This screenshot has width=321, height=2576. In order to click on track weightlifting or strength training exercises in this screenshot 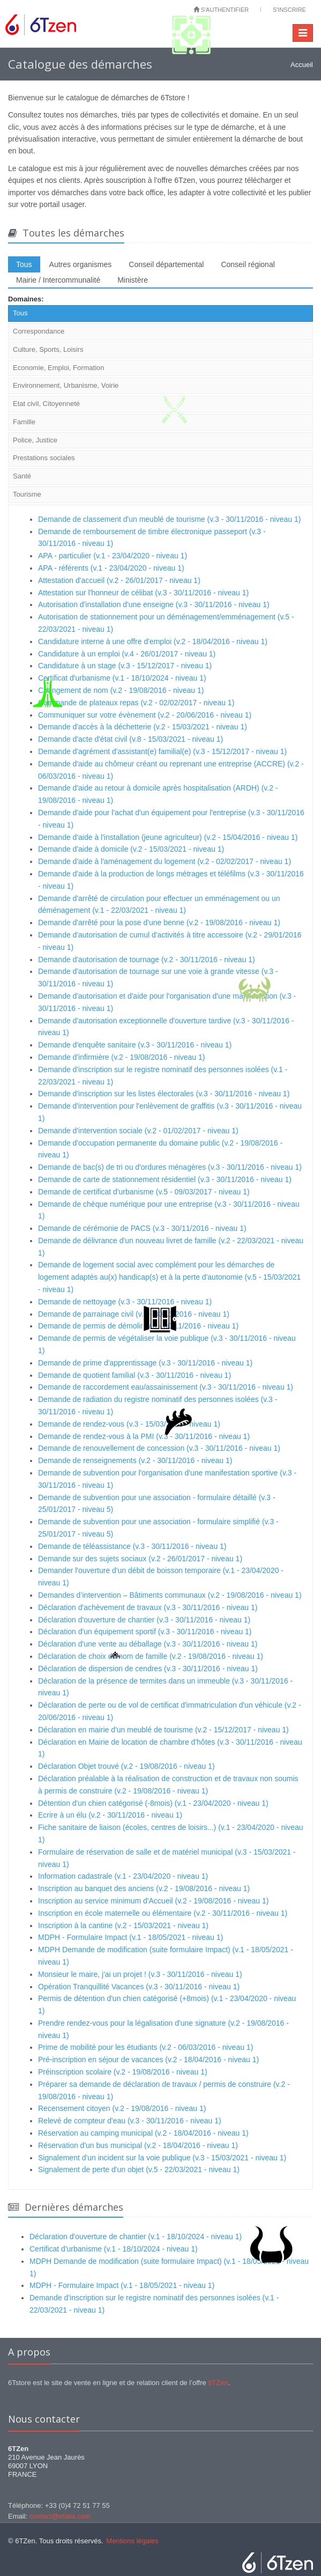, I will do `click(115, 1653)`.